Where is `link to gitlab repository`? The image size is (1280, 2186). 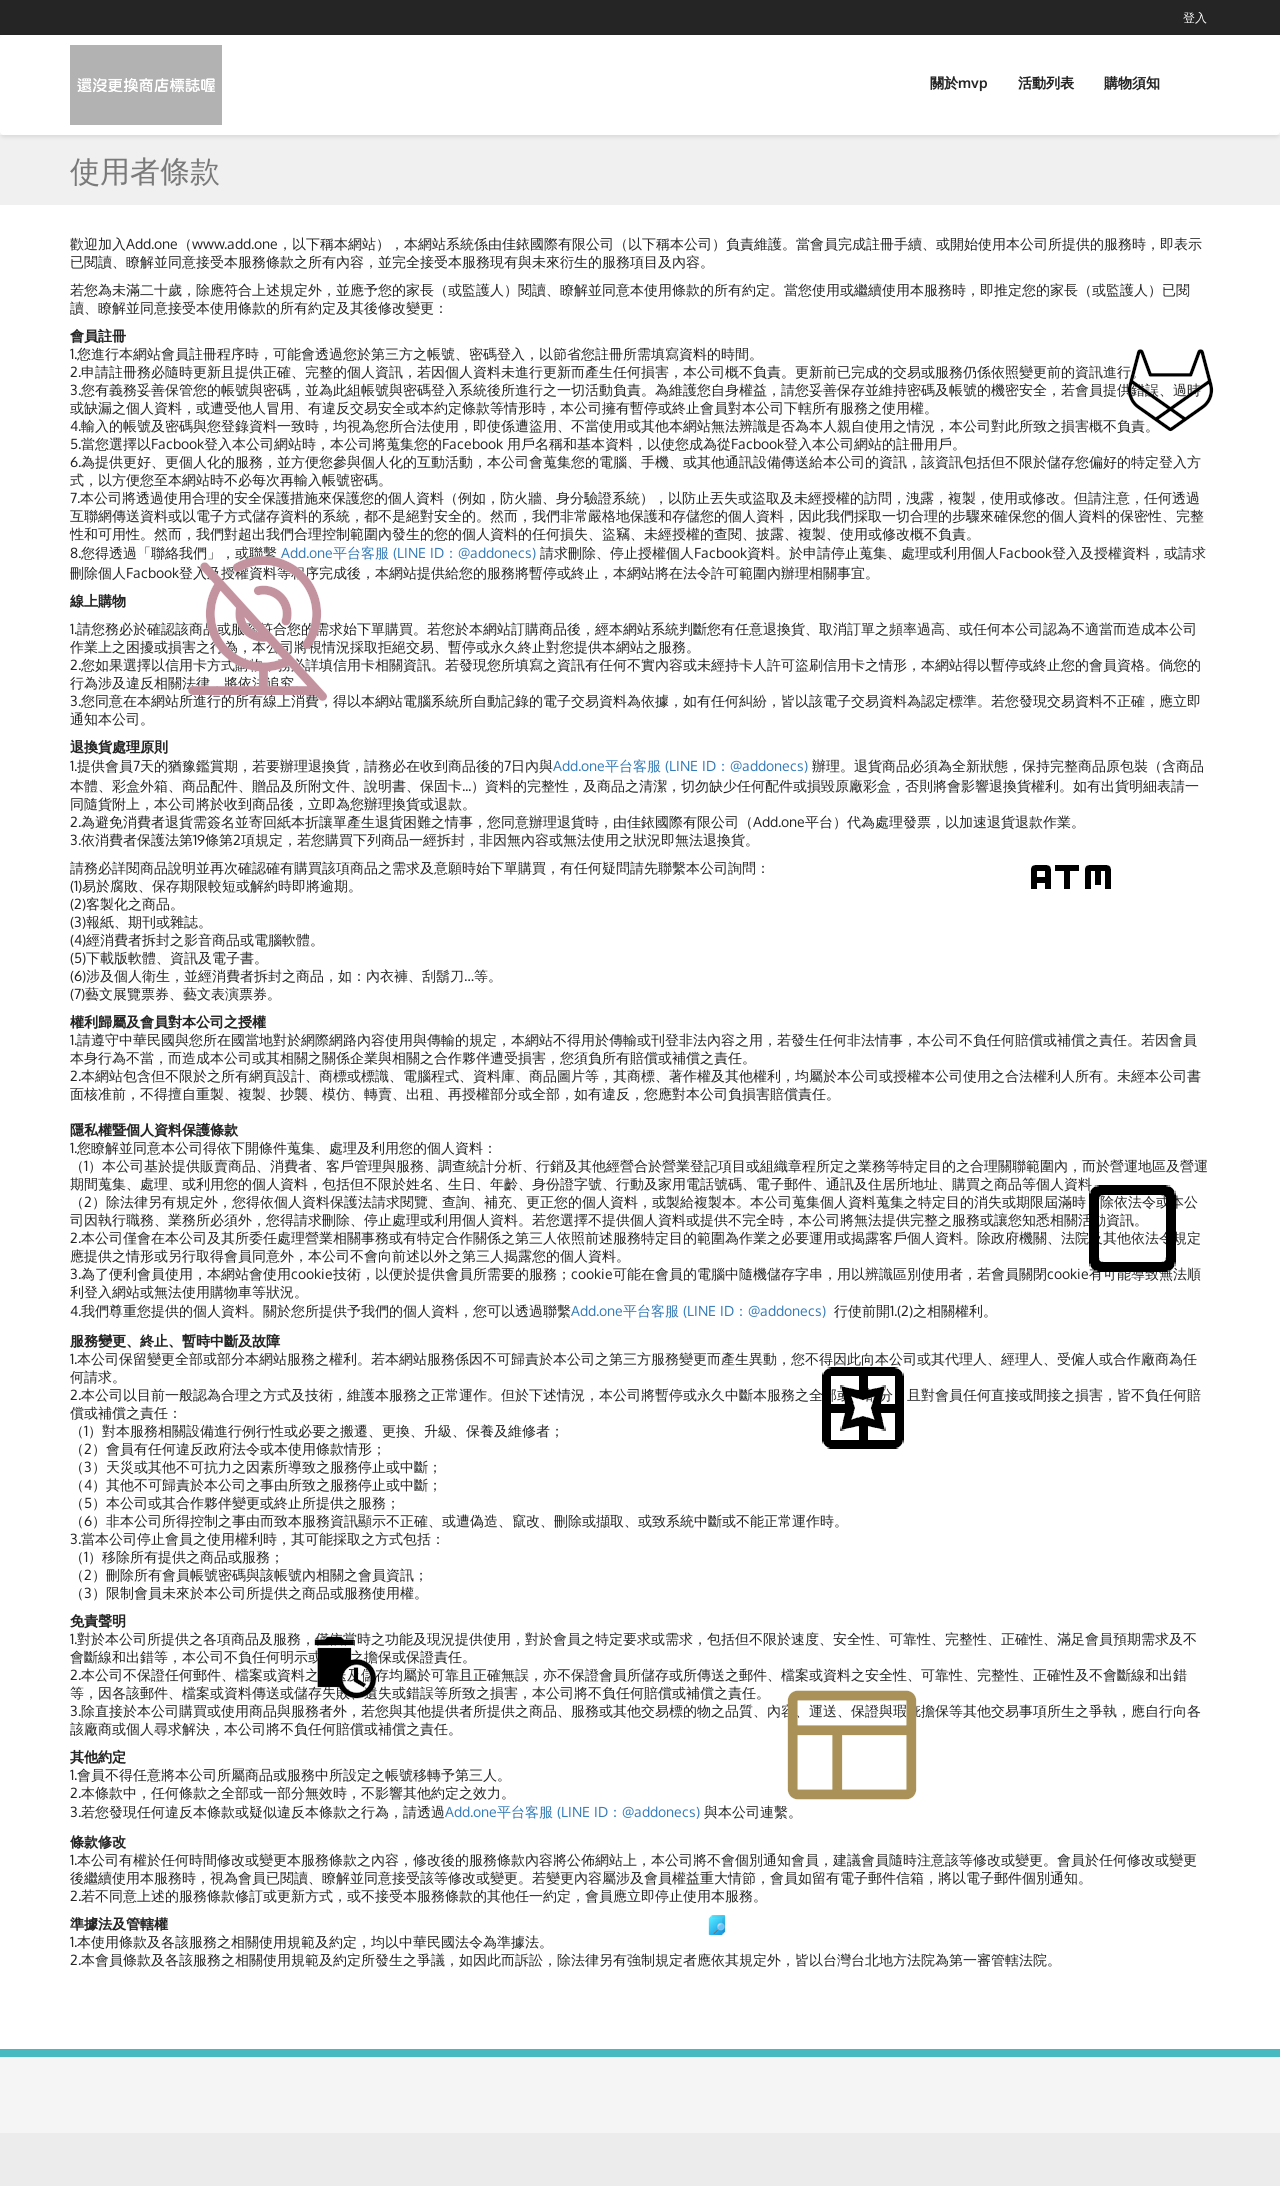 link to gitlab repository is located at coordinates (1170, 388).